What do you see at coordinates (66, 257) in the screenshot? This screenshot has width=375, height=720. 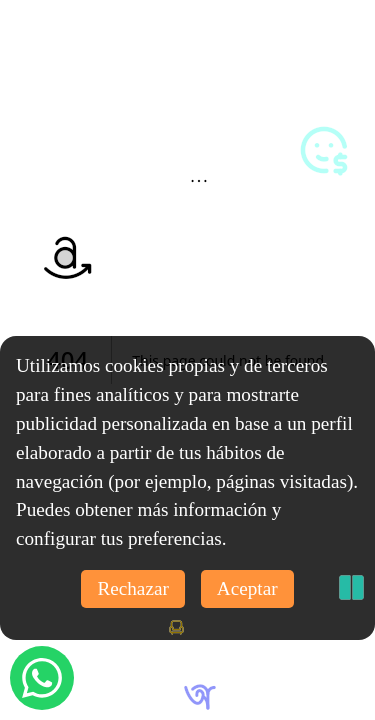 I see `open the Amazon app or website` at bounding box center [66, 257].